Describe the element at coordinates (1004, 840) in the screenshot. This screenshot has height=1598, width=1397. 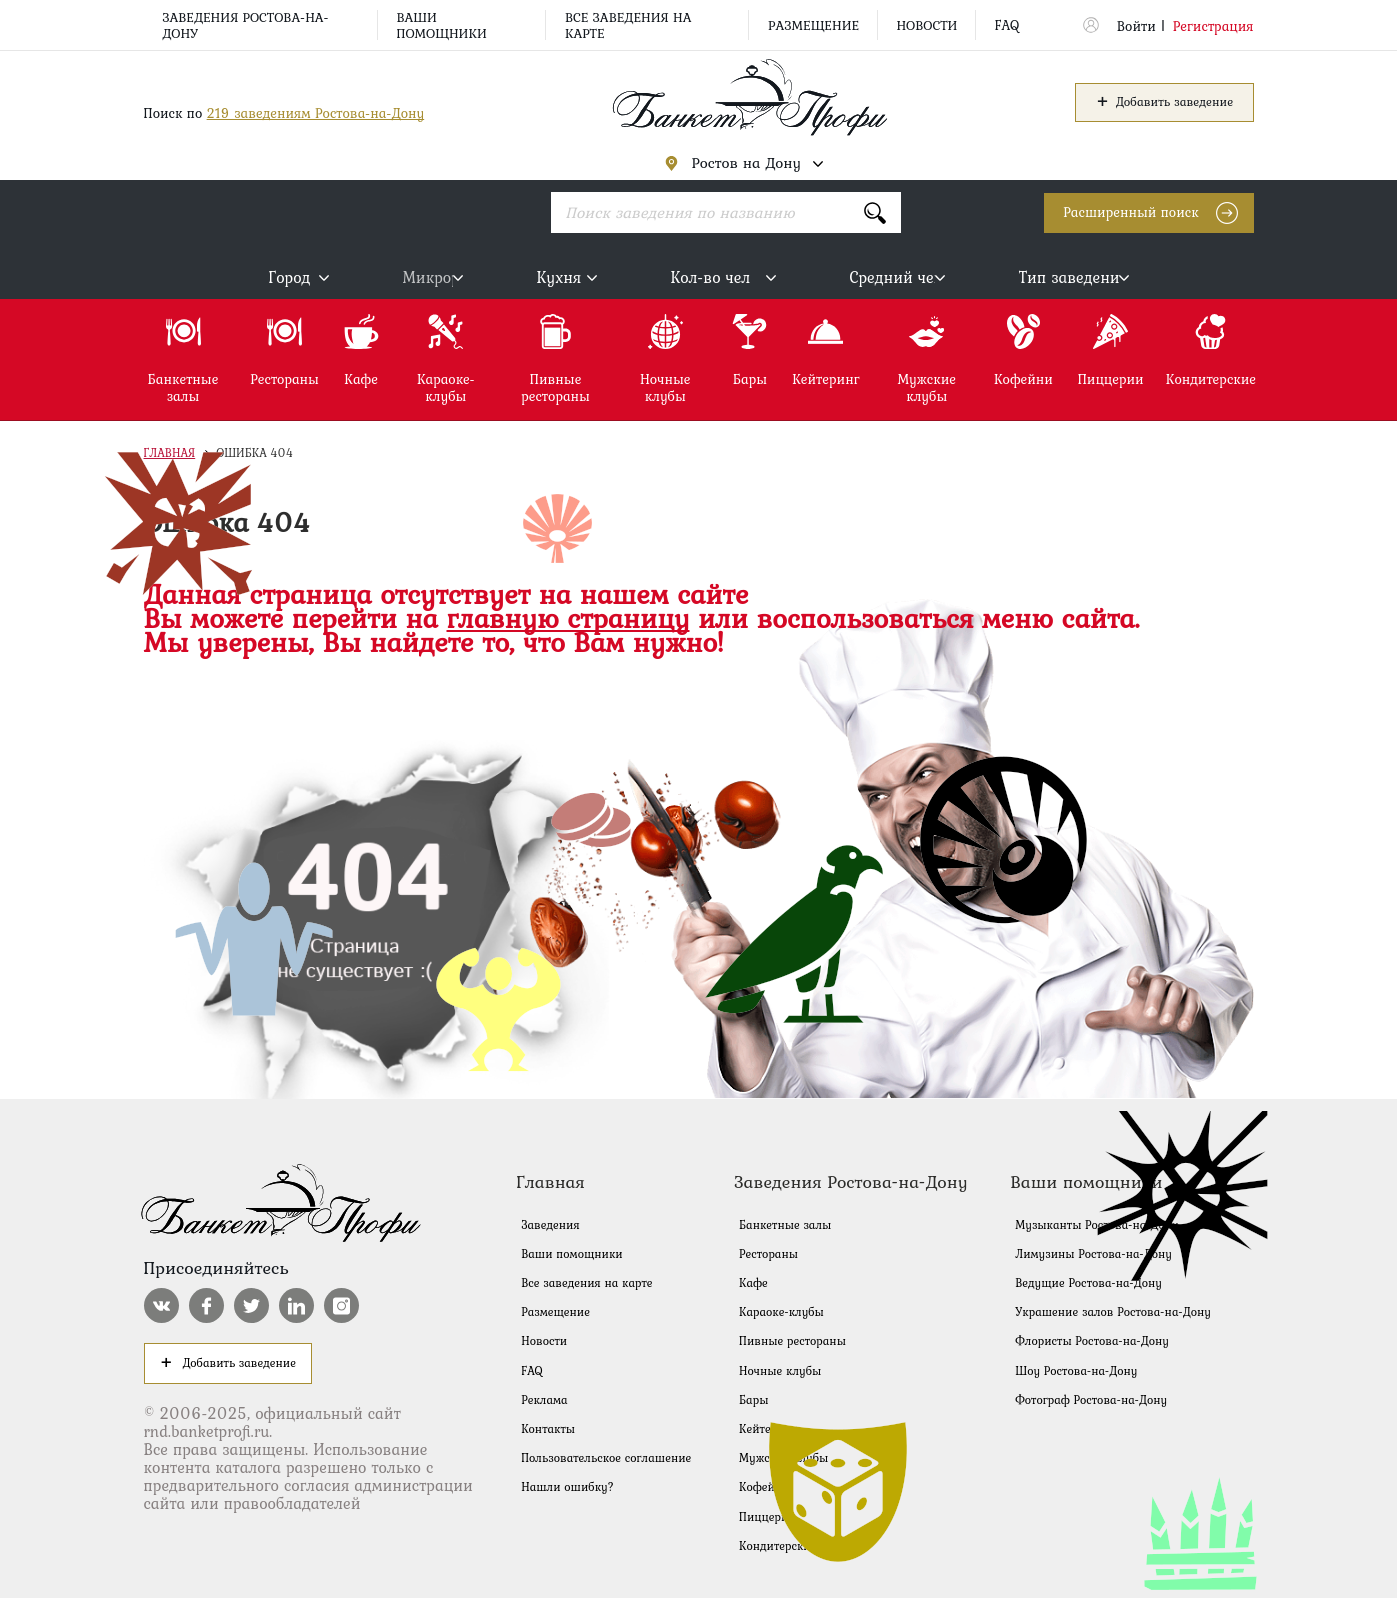
I see `view surveillance or monitoring status` at that location.